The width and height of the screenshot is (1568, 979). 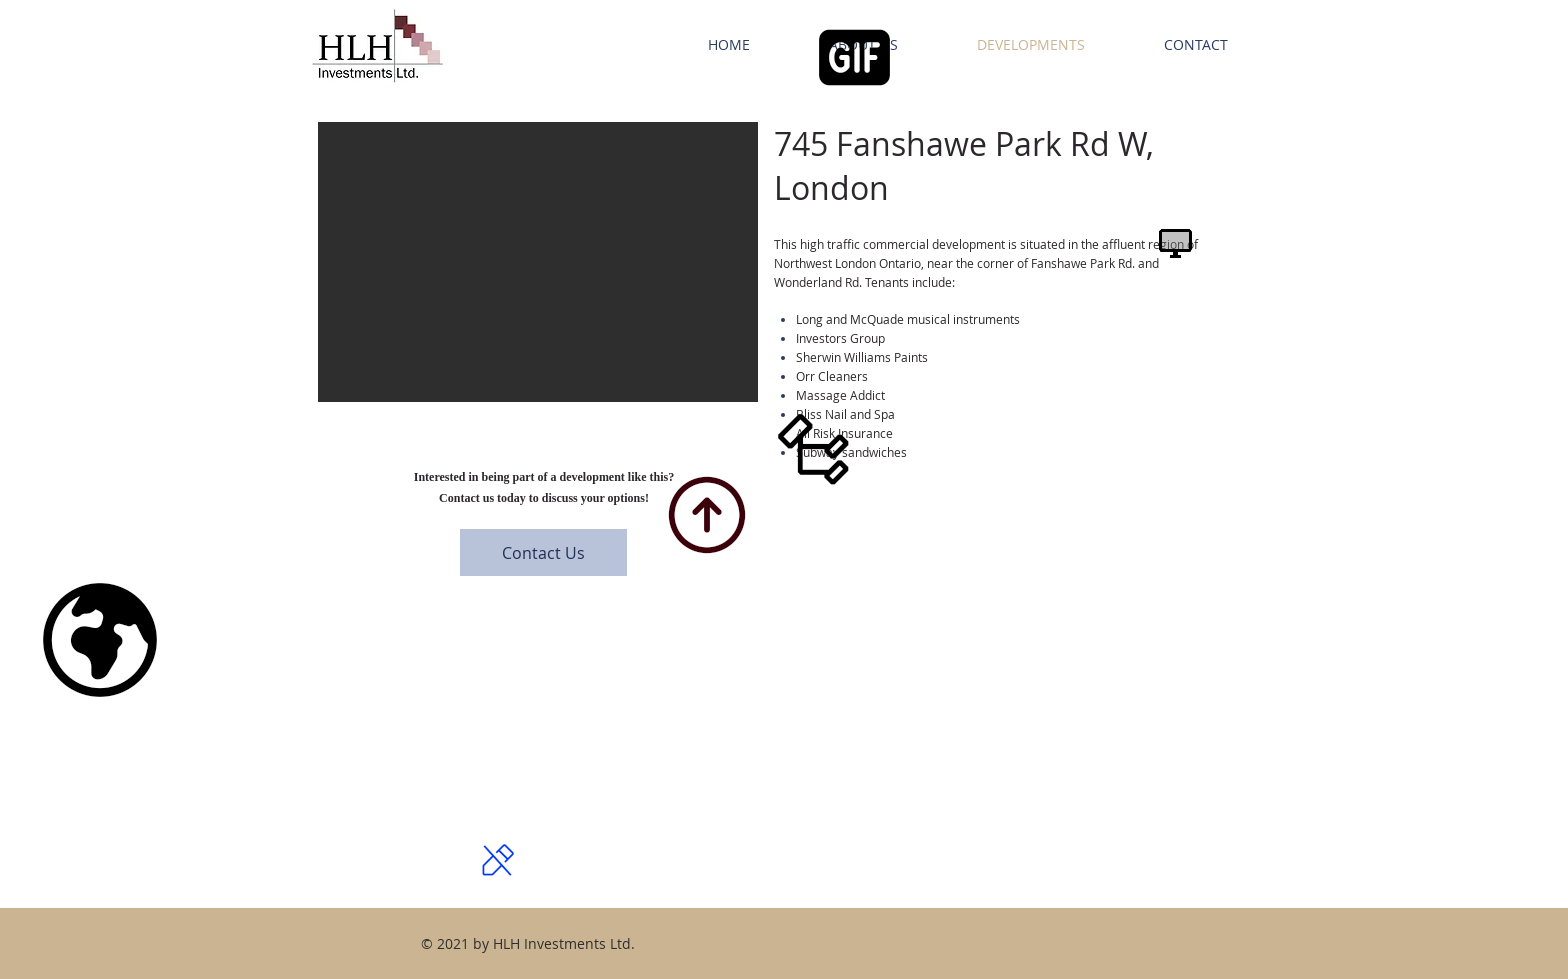 What do you see at coordinates (814, 450) in the screenshot?
I see `indicates a class definition in code` at bounding box center [814, 450].